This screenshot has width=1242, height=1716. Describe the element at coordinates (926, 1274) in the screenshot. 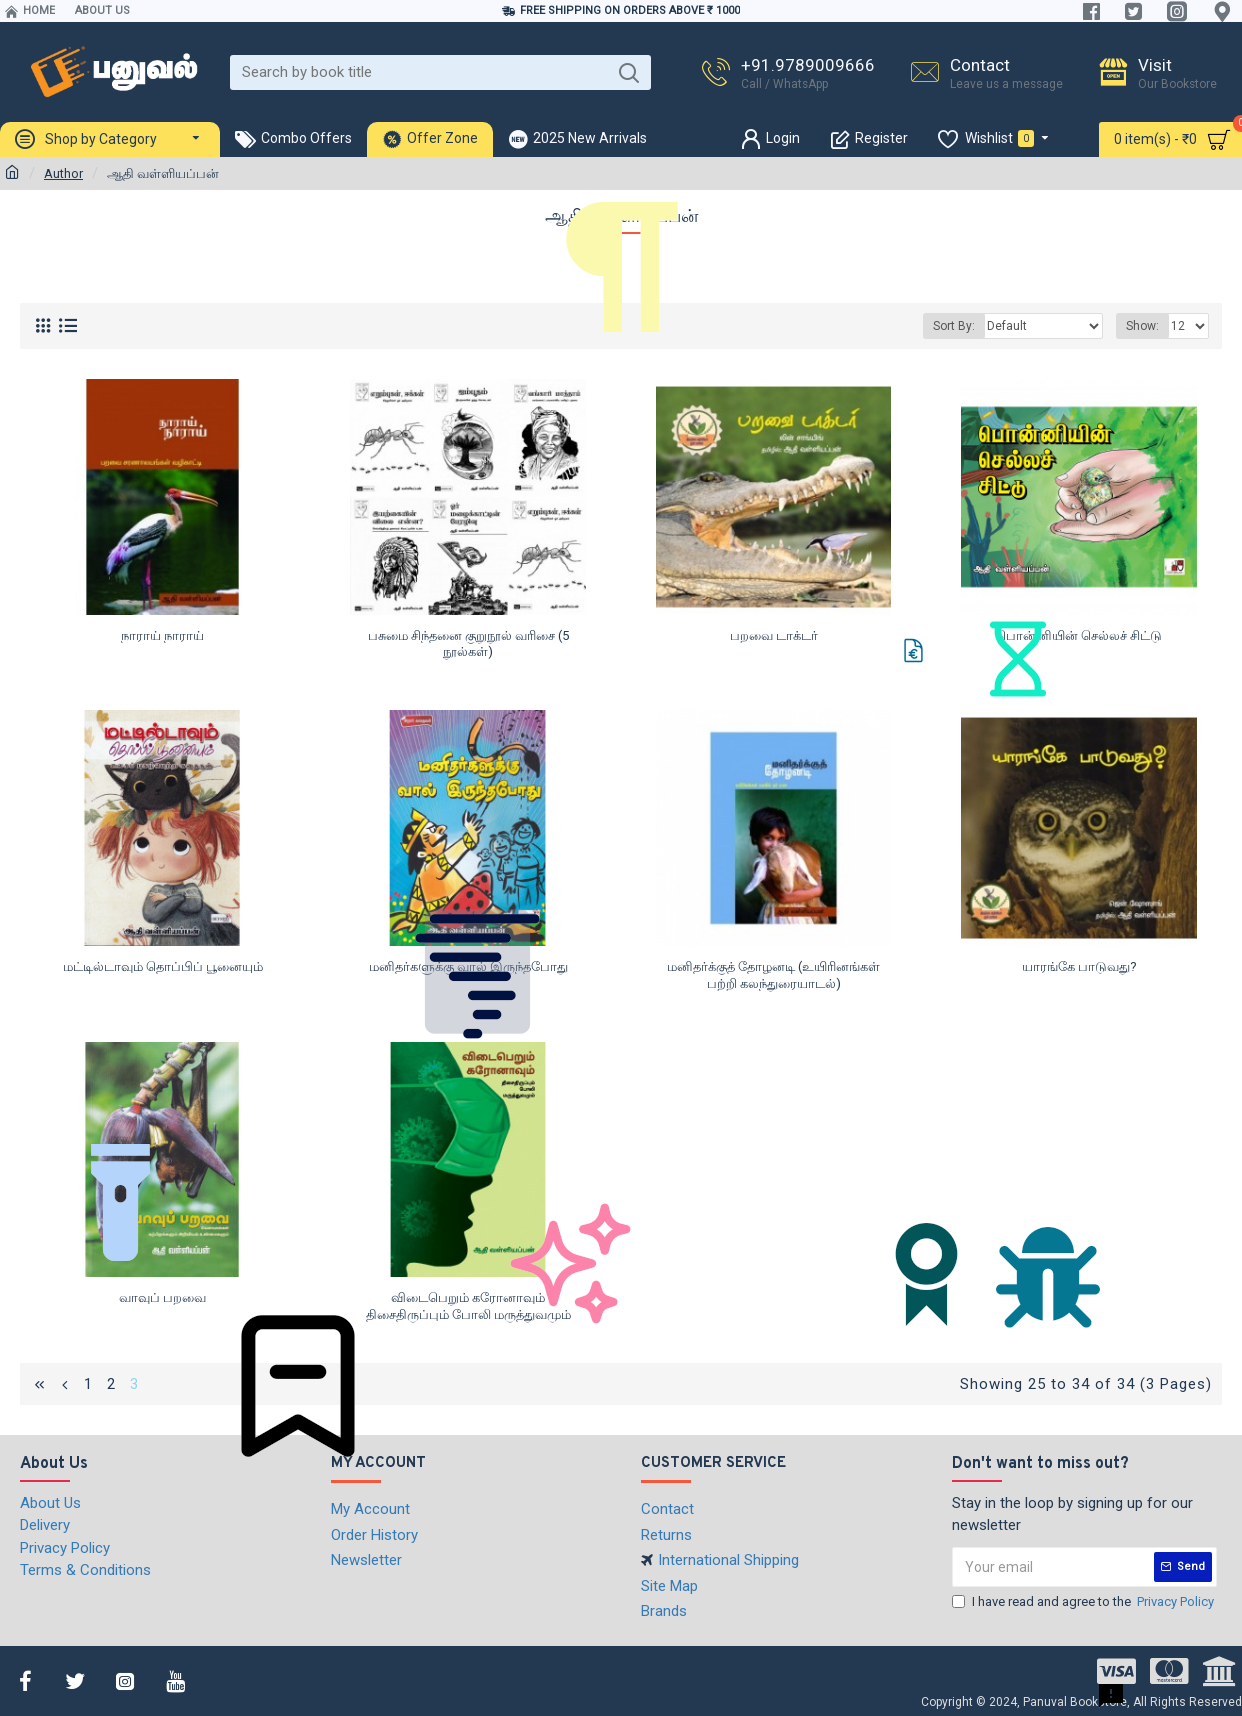

I see `view achievements or awards` at that location.